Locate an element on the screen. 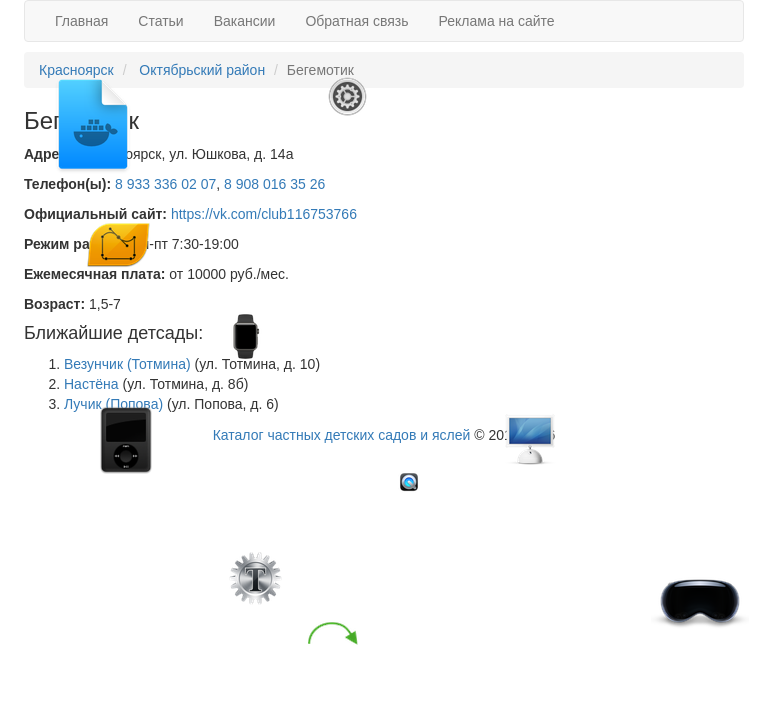 This screenshot has height=720, width=768. redo the last undone action is located at coordinates (333, 633).